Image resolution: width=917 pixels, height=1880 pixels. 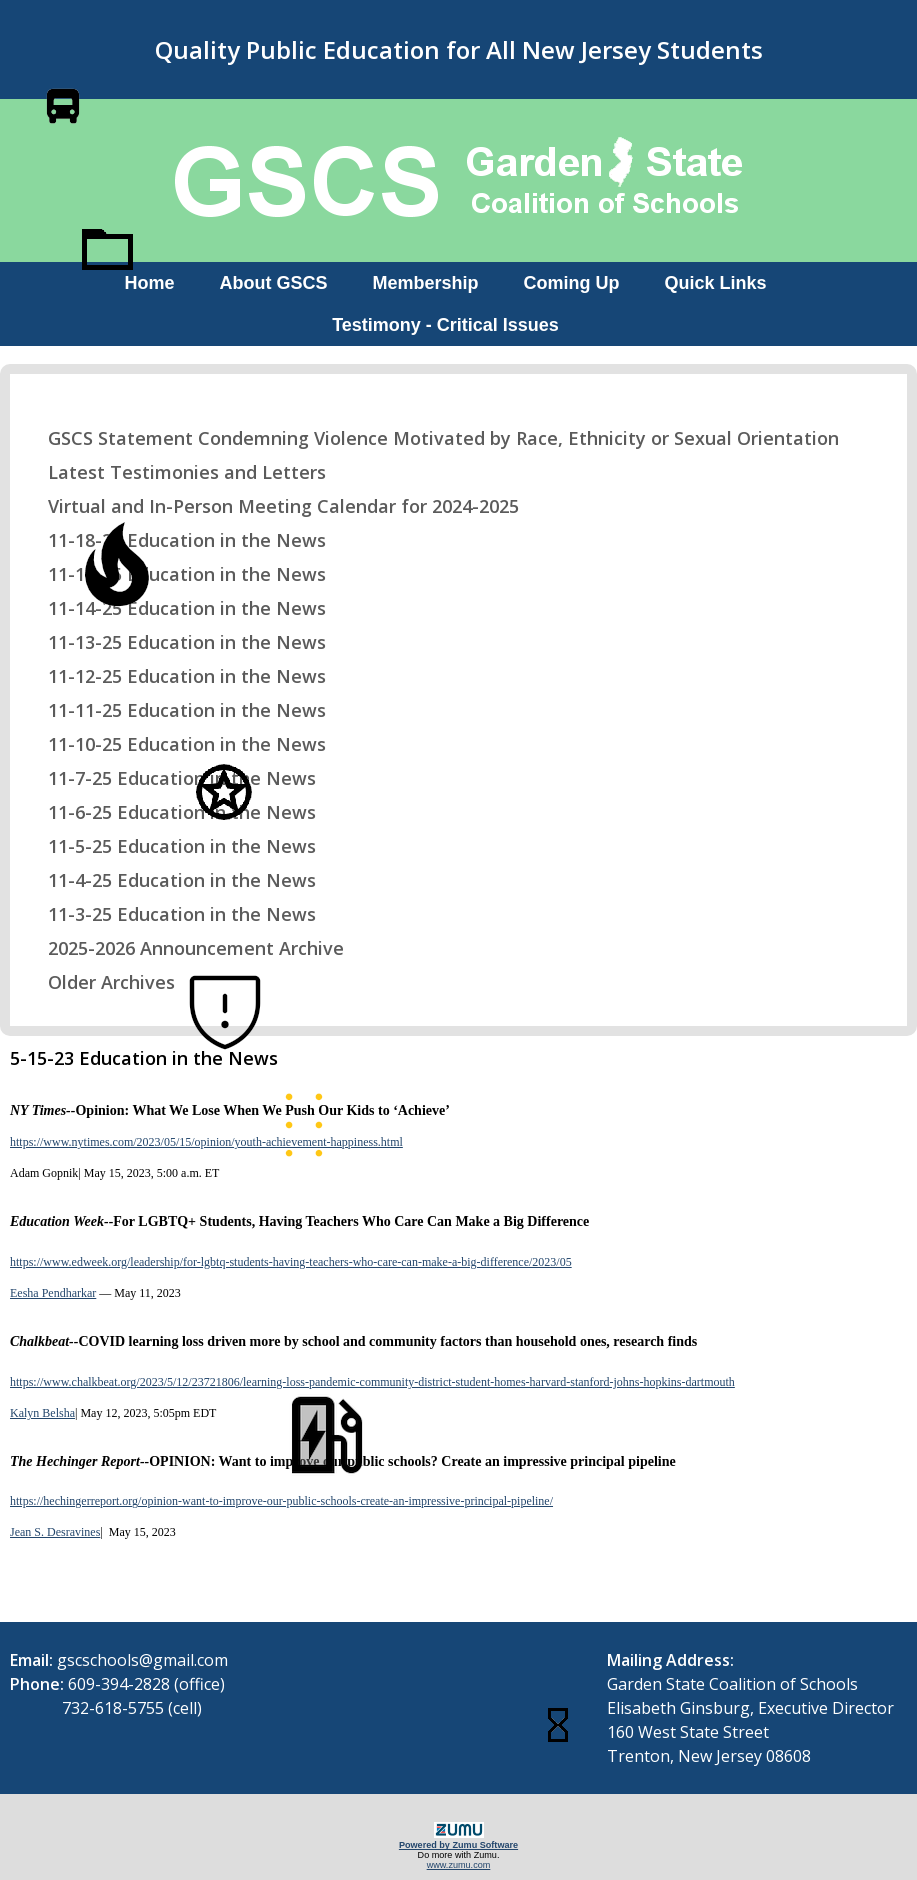 I want to click on locate nearby fire stations, so click(x=117, y=566).